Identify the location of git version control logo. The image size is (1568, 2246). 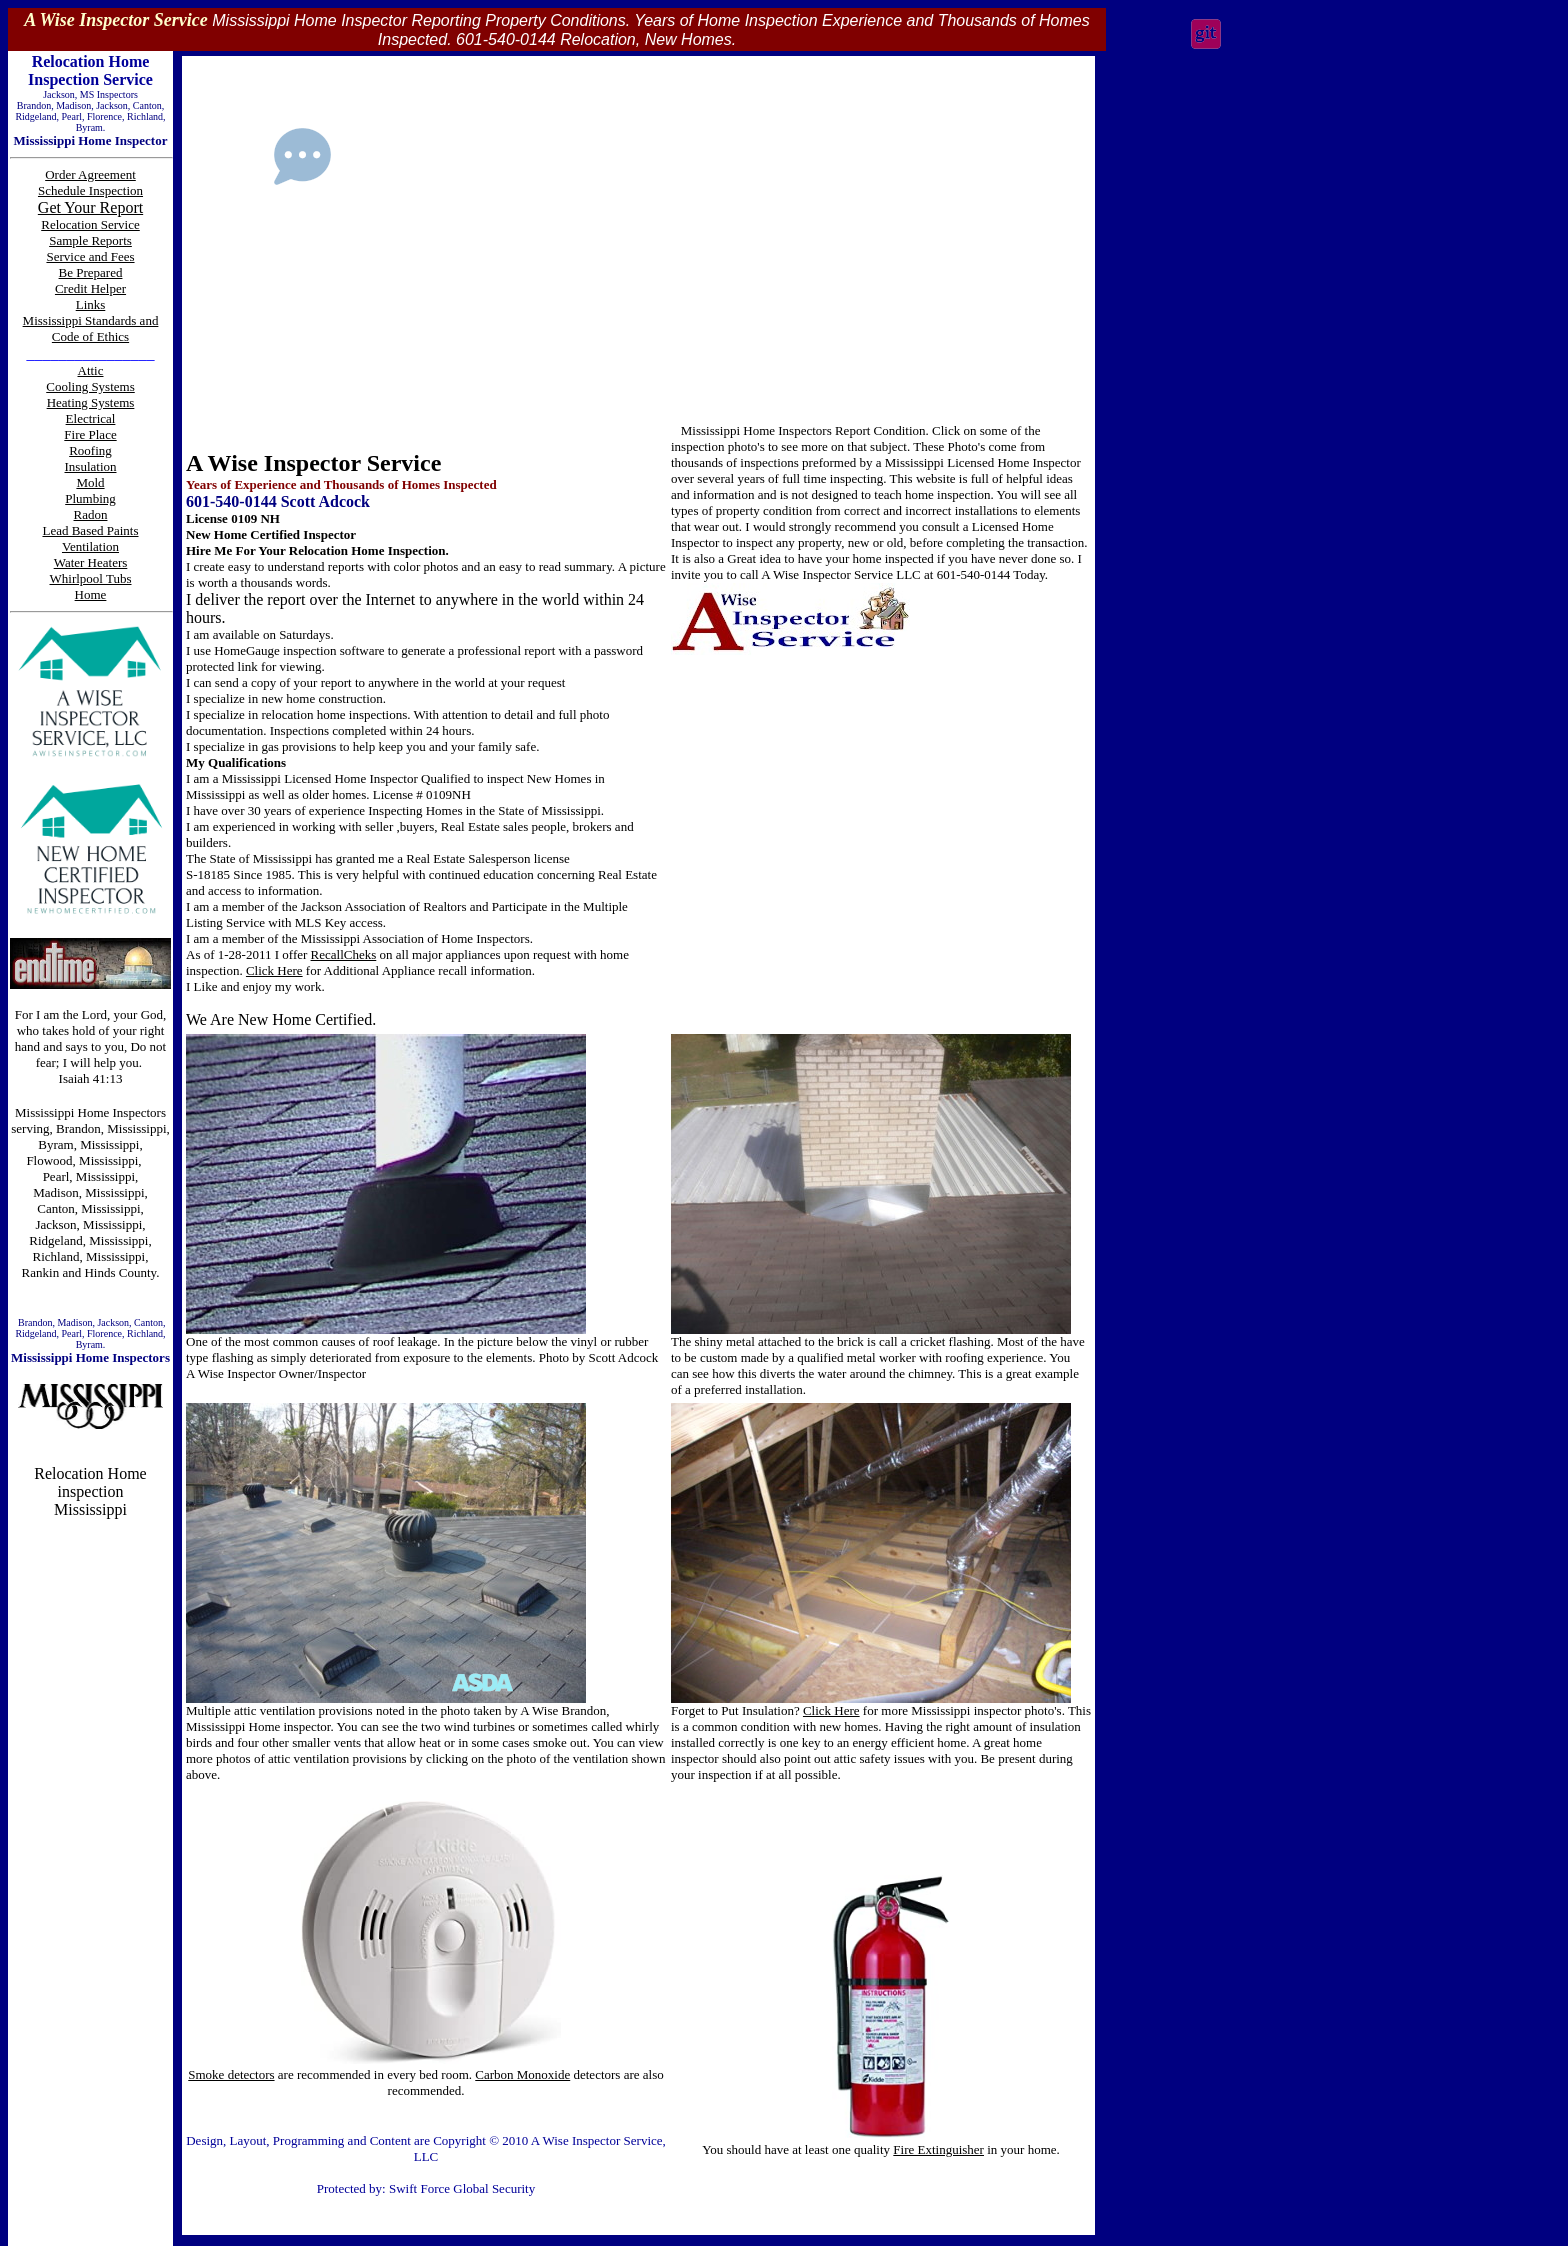
(1206, 34).